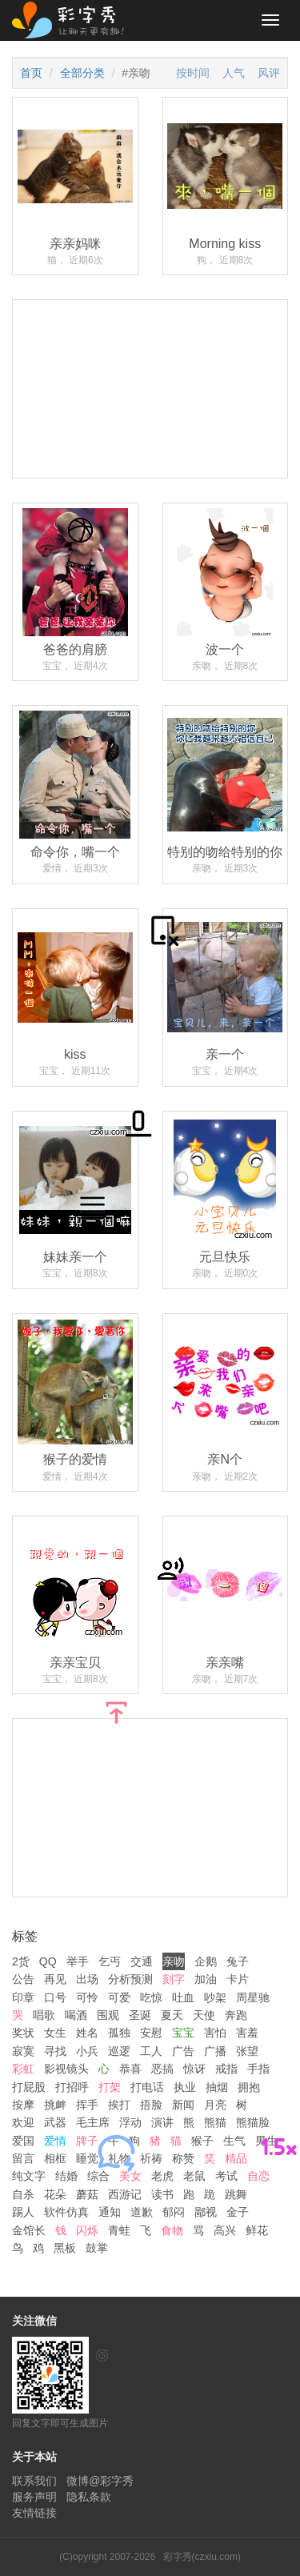  I want to click on disconnect or remove tablet device, so click(162, 930).